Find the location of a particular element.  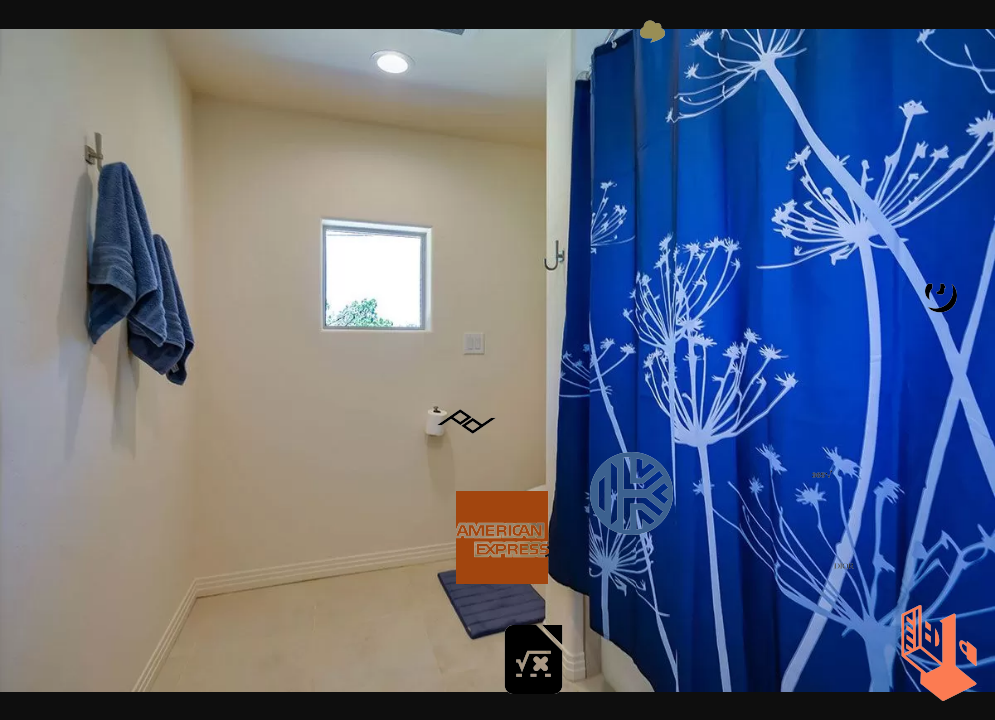

open keeper password manager is located at coordinates (631, 493).